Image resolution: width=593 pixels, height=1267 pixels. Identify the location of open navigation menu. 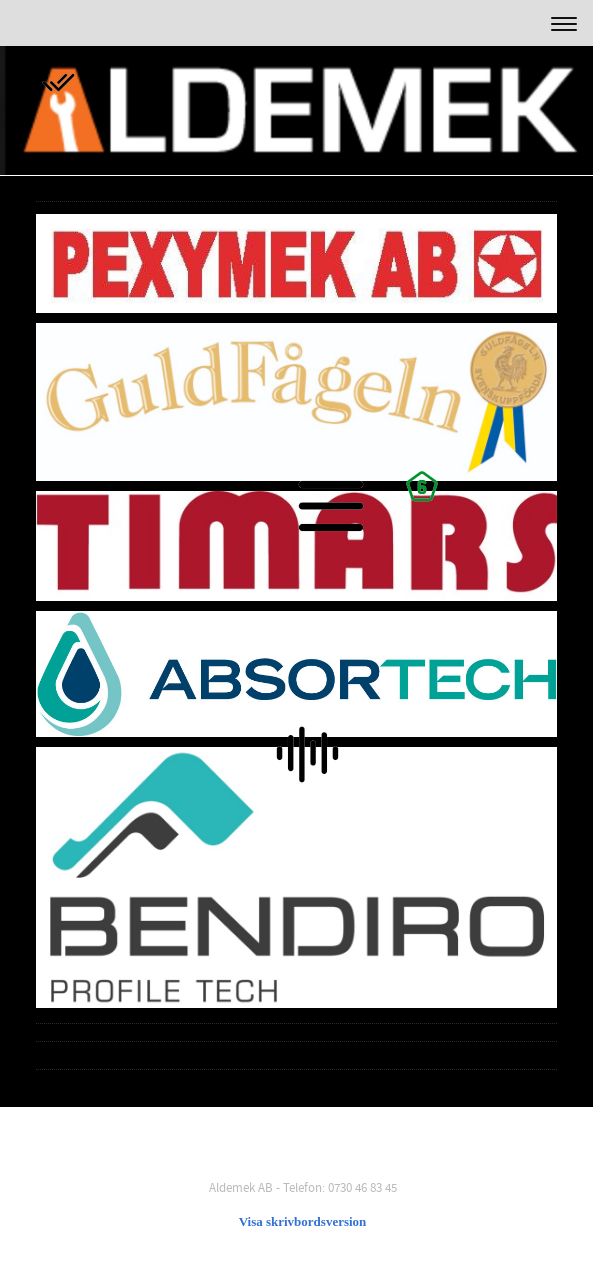
(331, 506).